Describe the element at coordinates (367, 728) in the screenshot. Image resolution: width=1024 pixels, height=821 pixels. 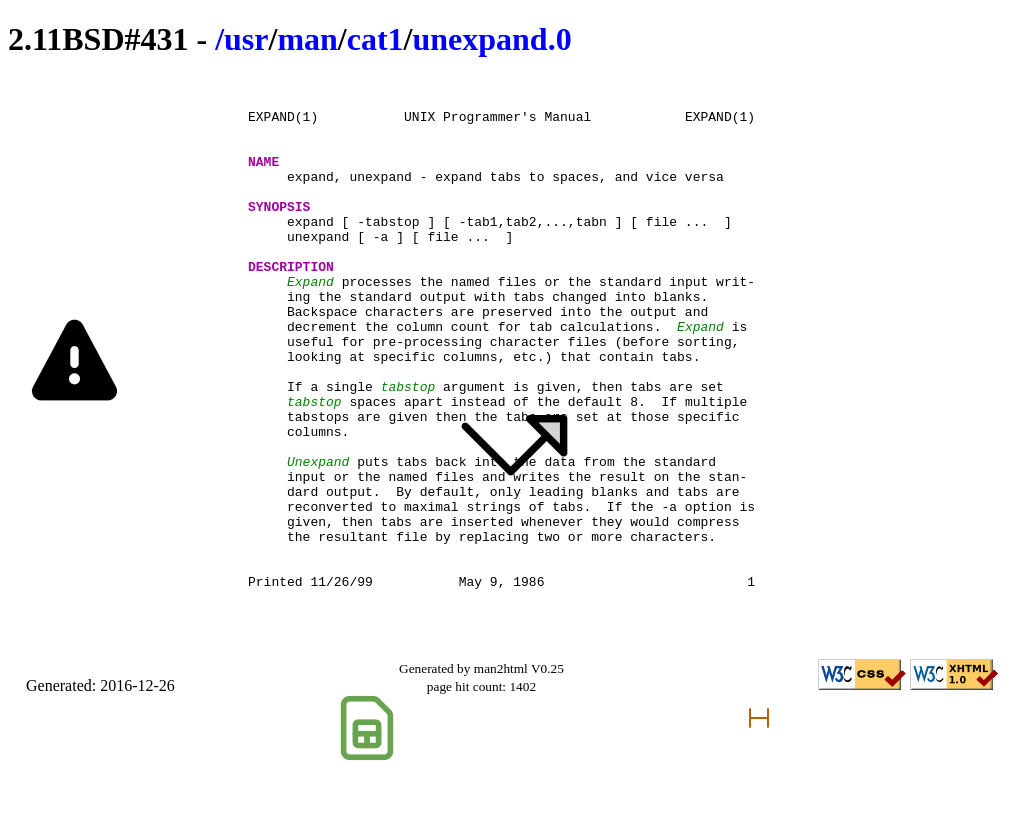
I see `manage SIM card settings` at that location.